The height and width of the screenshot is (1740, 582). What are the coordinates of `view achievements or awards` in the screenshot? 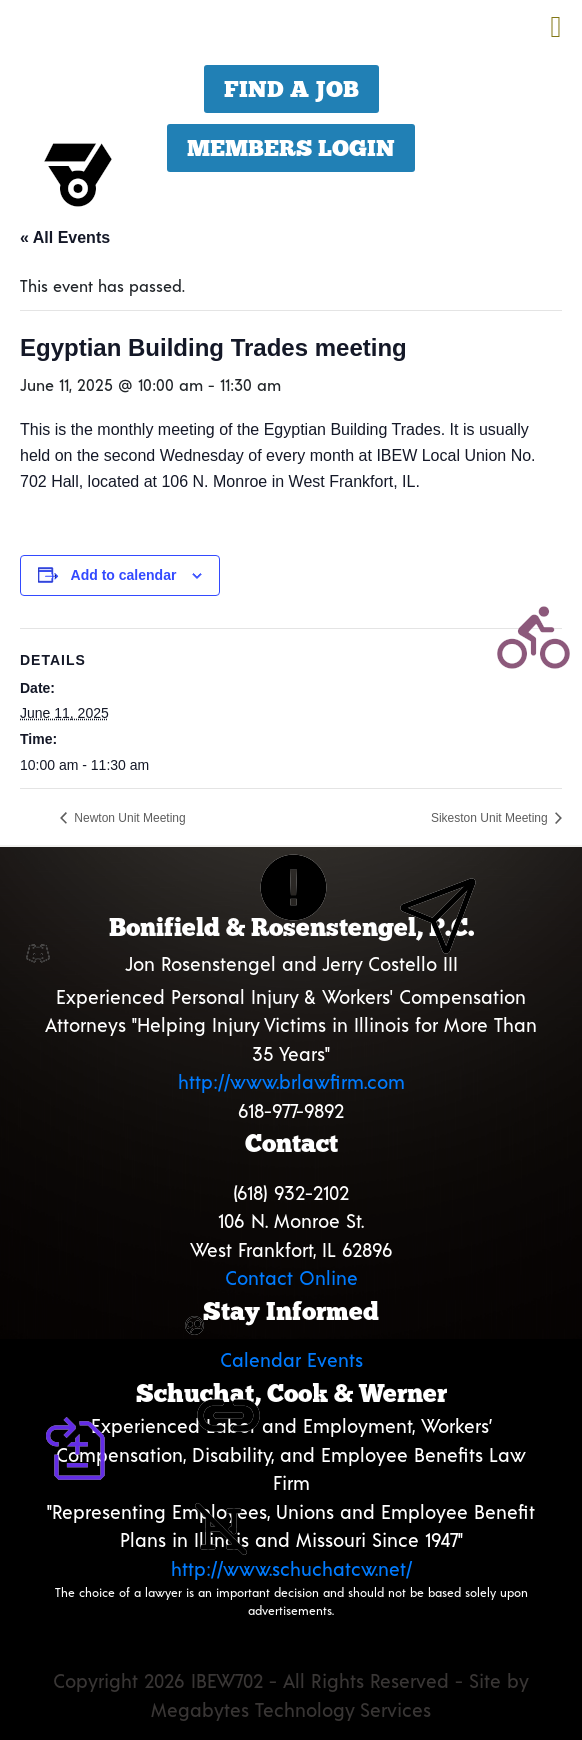 It's located at (78, 175).